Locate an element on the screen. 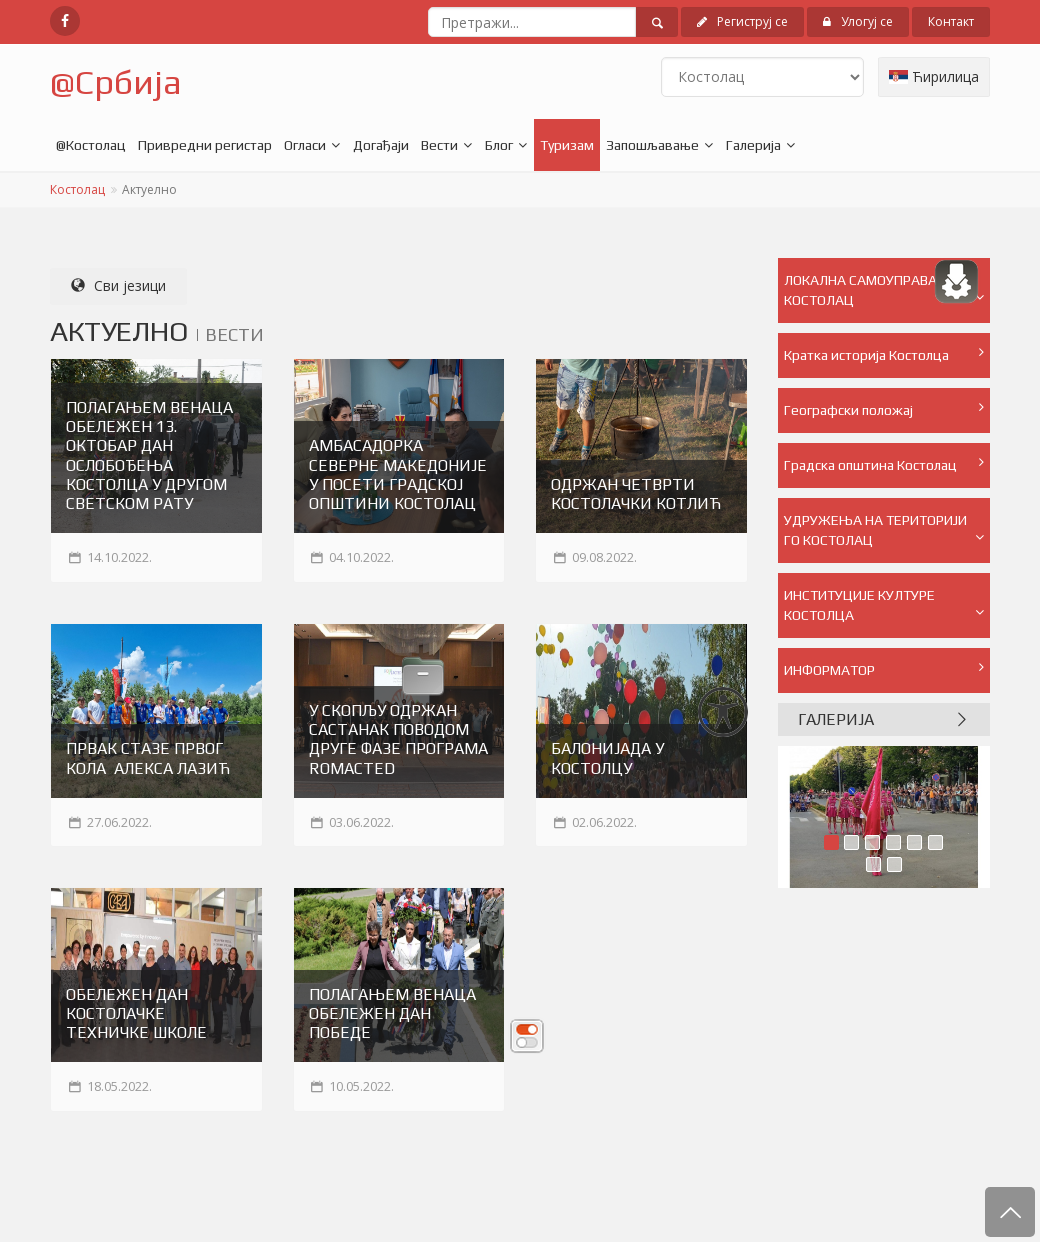 The image size is (1040, 1242). open desktop preferences or settings is located at coordinates (527, 1036).